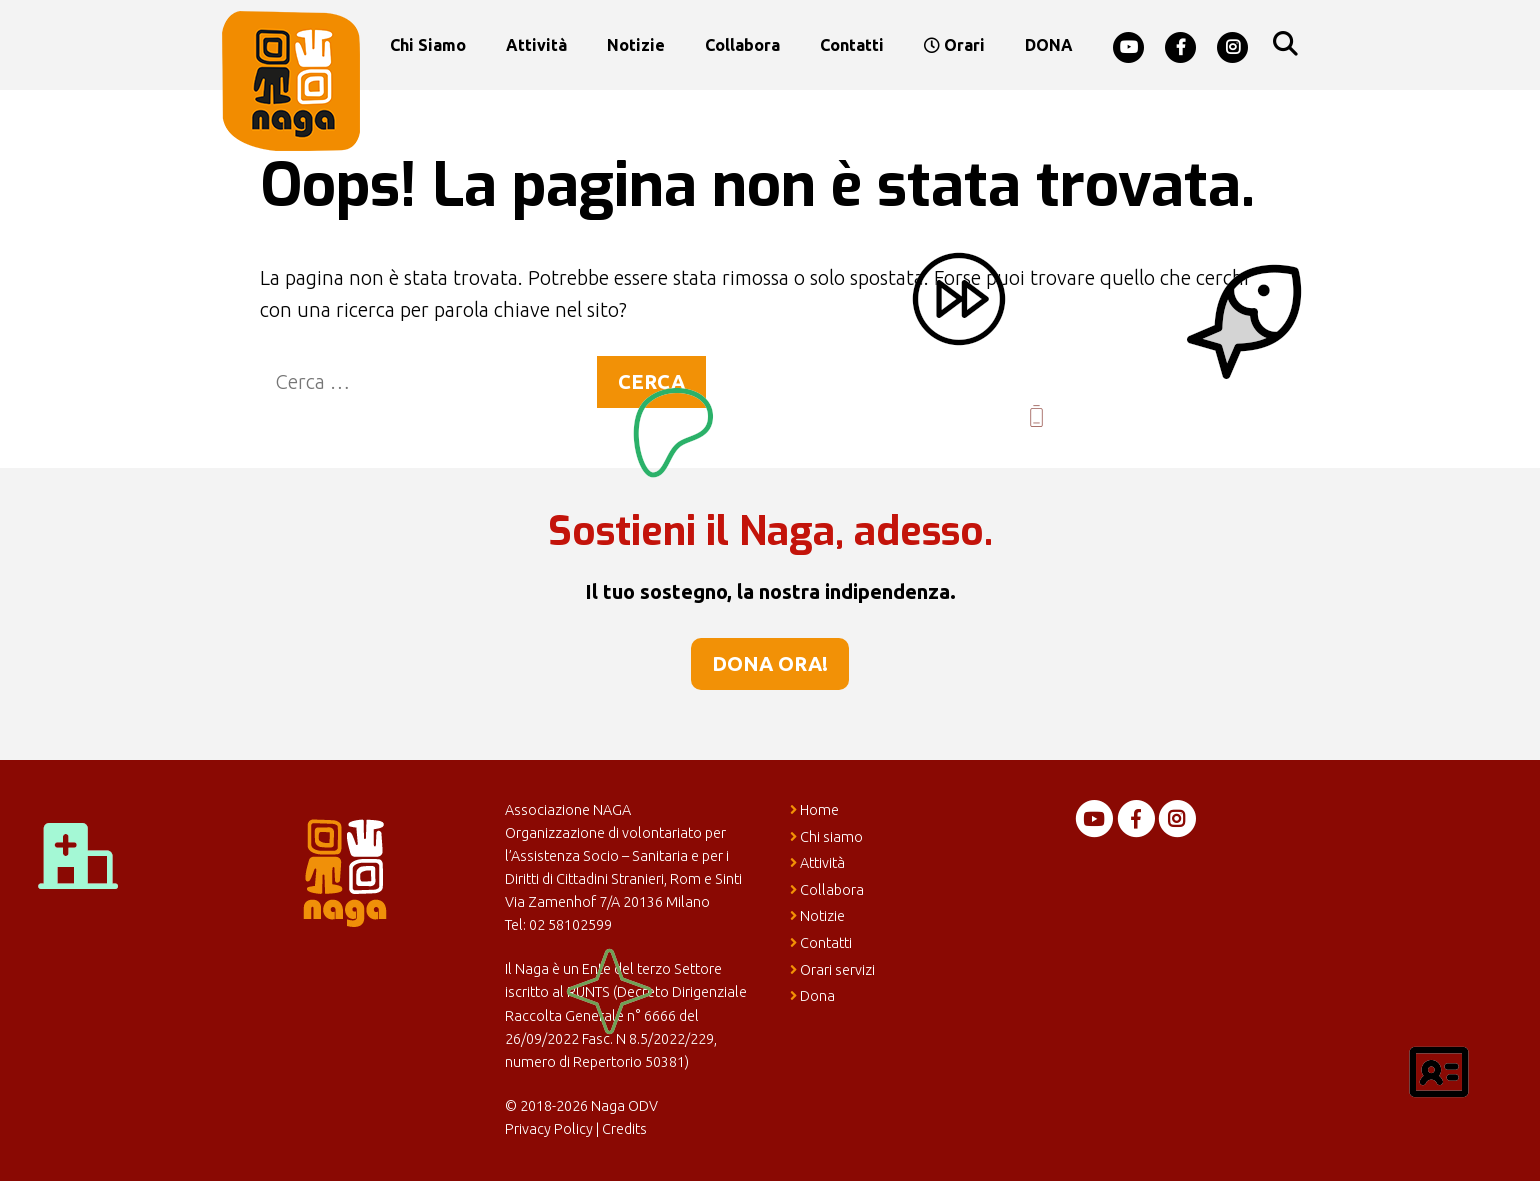  Describe the element at coordinates (1250, 316) in the screenshot. I see `browse seafood or fish-related content` at that location.